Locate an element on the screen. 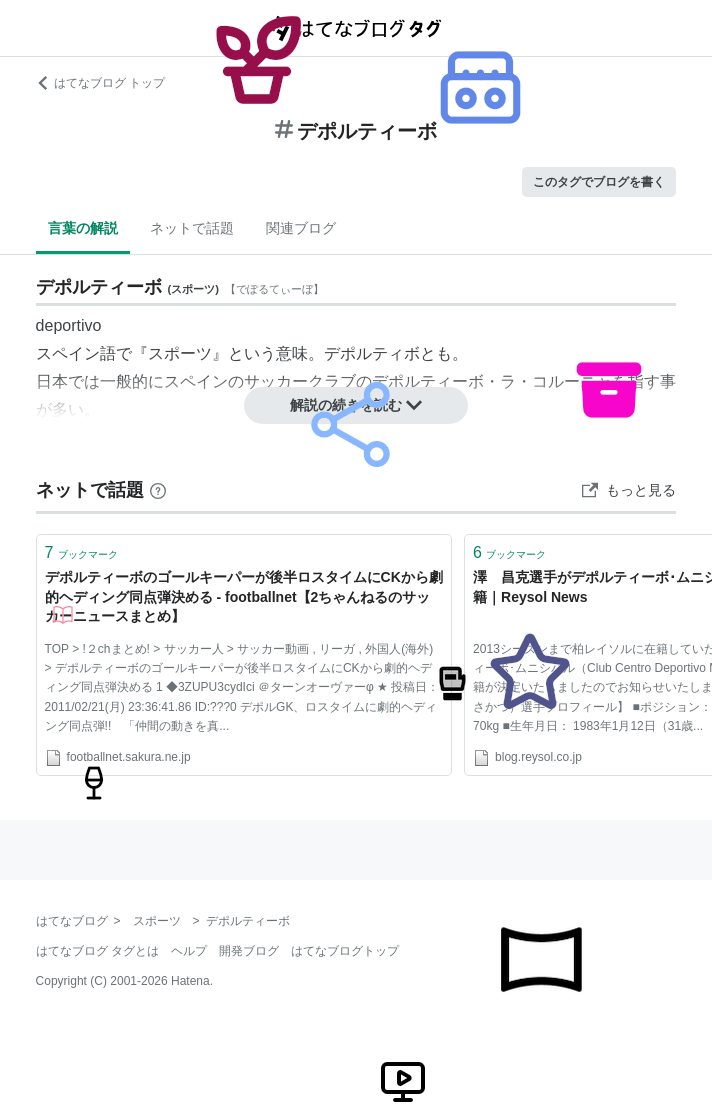 Image resolution: width=712 pixels, height=1113 pixels. archive selected items is located at coordinates (609, 390).